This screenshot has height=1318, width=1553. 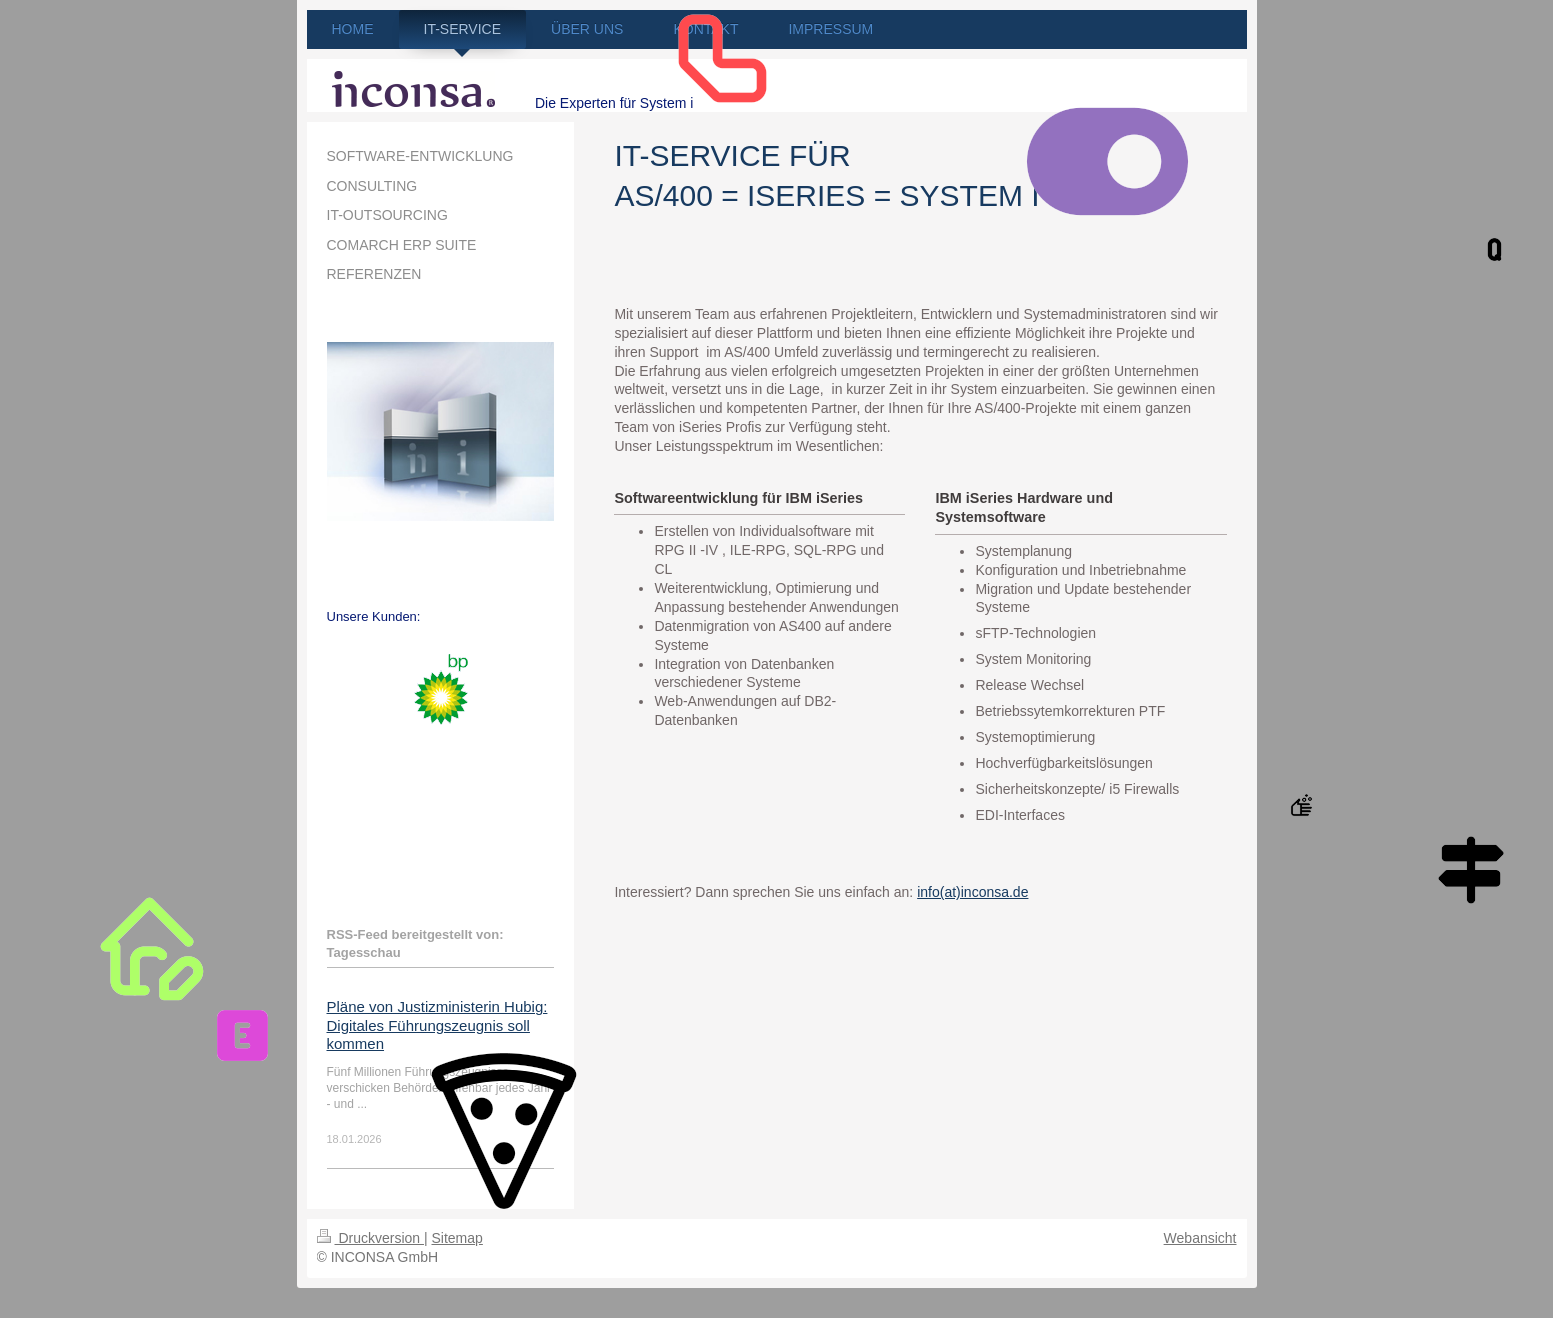 What do you see at coordinates (1302, 805) in the screenshot?
I see `wash hands or hygiene reminder` at bounding box center [1302, 805].